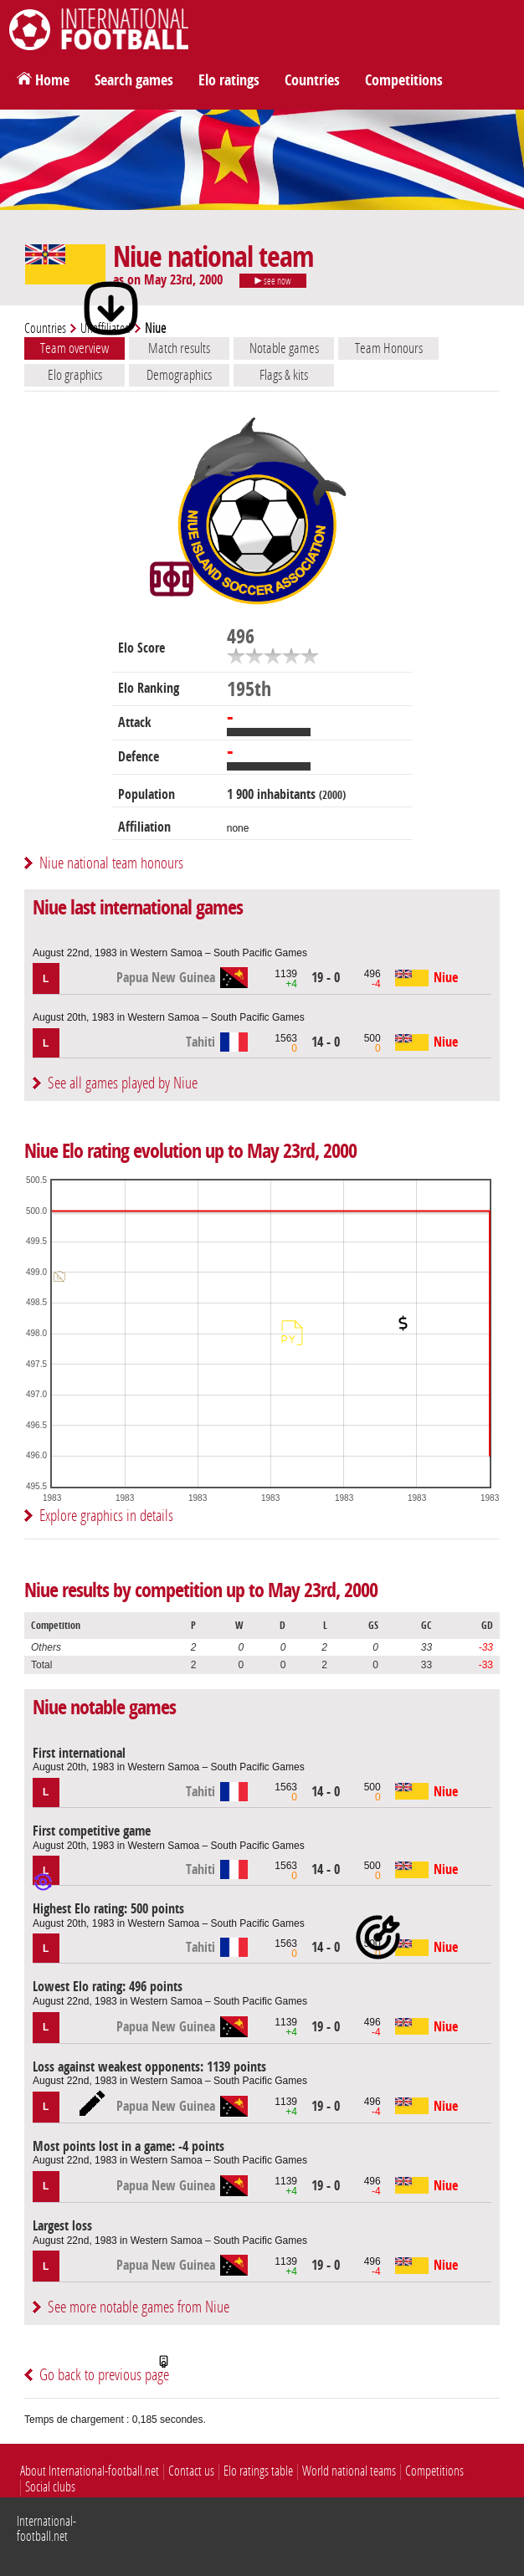 Image resolution: width=524 pixels, height=2576 pixels. I want to click on download file or content, so click(110, 308).